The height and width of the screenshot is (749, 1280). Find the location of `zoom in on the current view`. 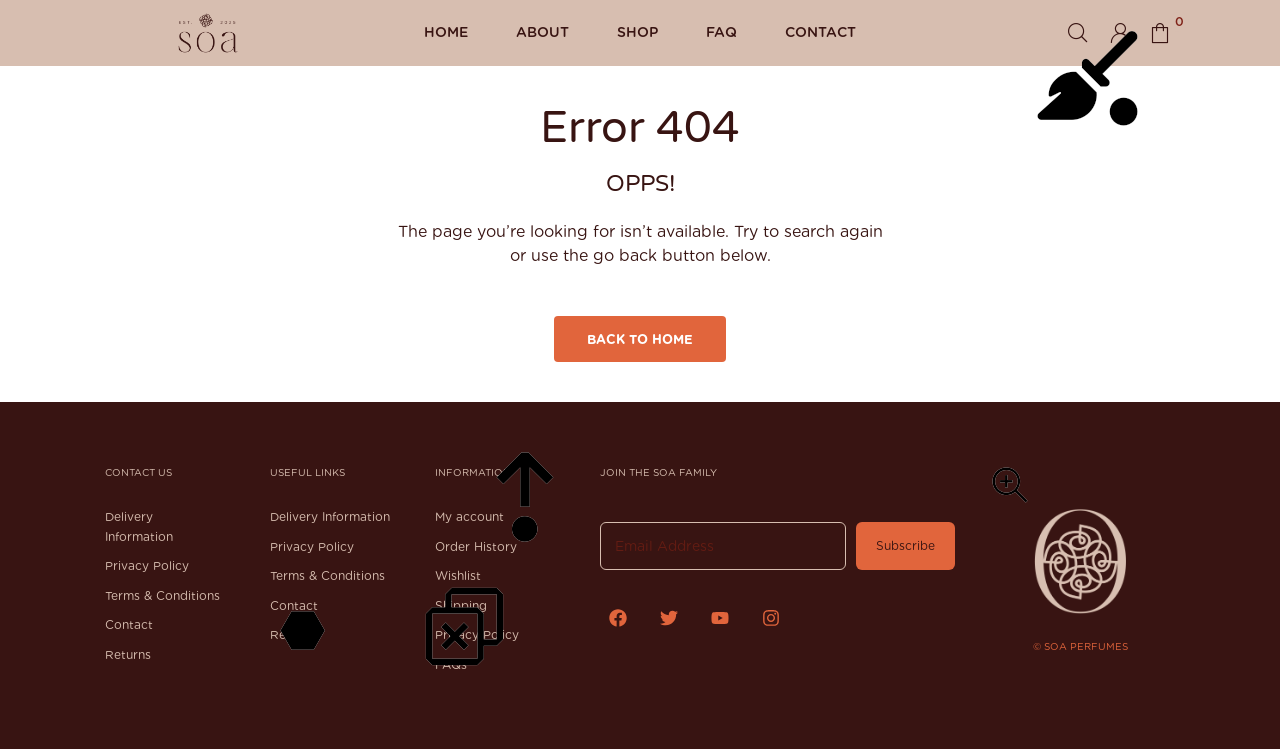

zoom in on the current view is located at coordinates (1010, 485).